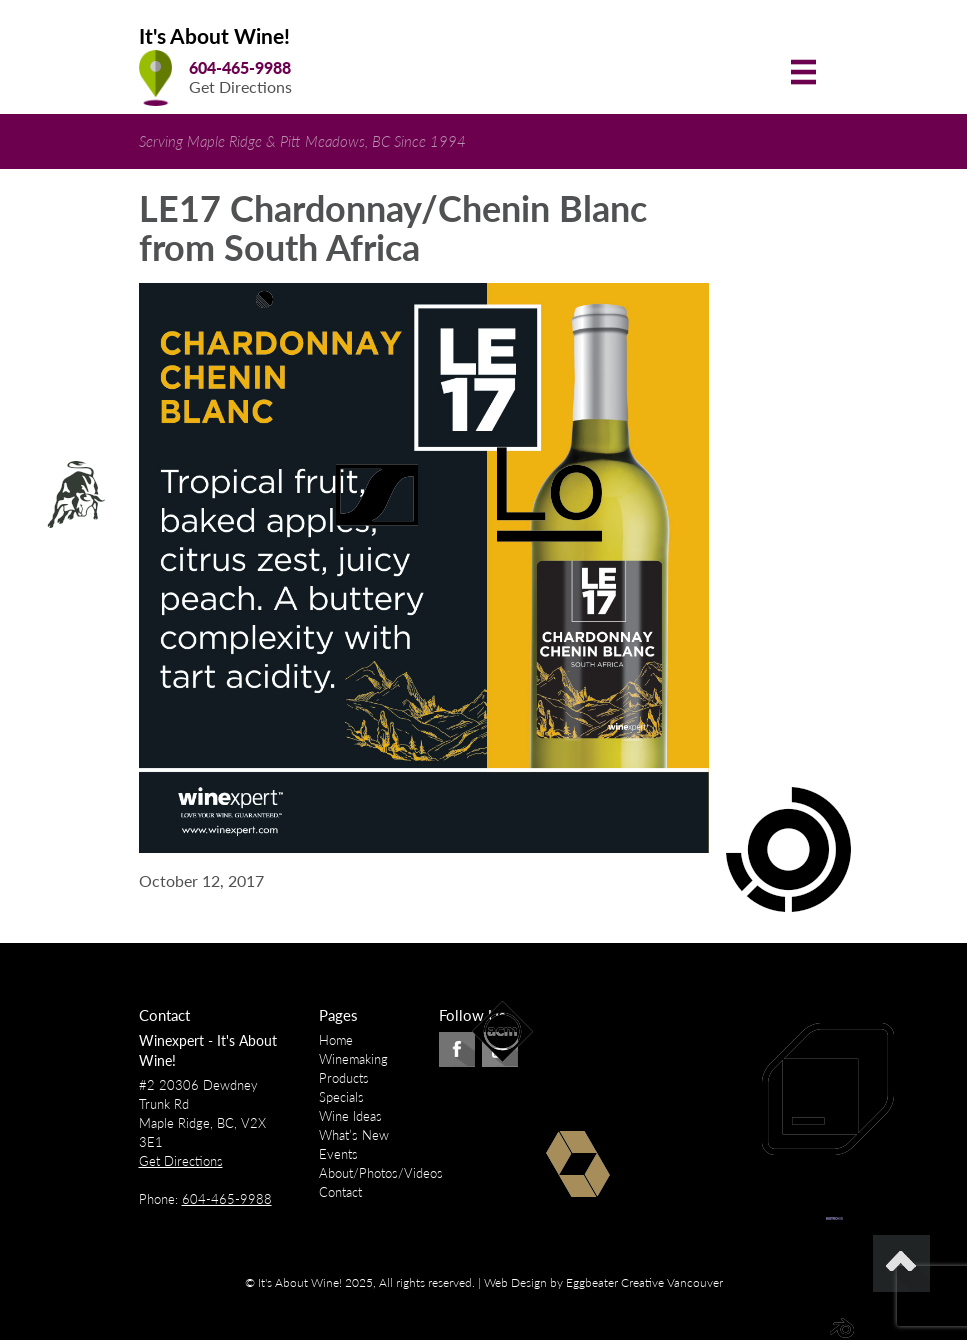  I want to click on association for computing machinery logo, so click(502, 1031).